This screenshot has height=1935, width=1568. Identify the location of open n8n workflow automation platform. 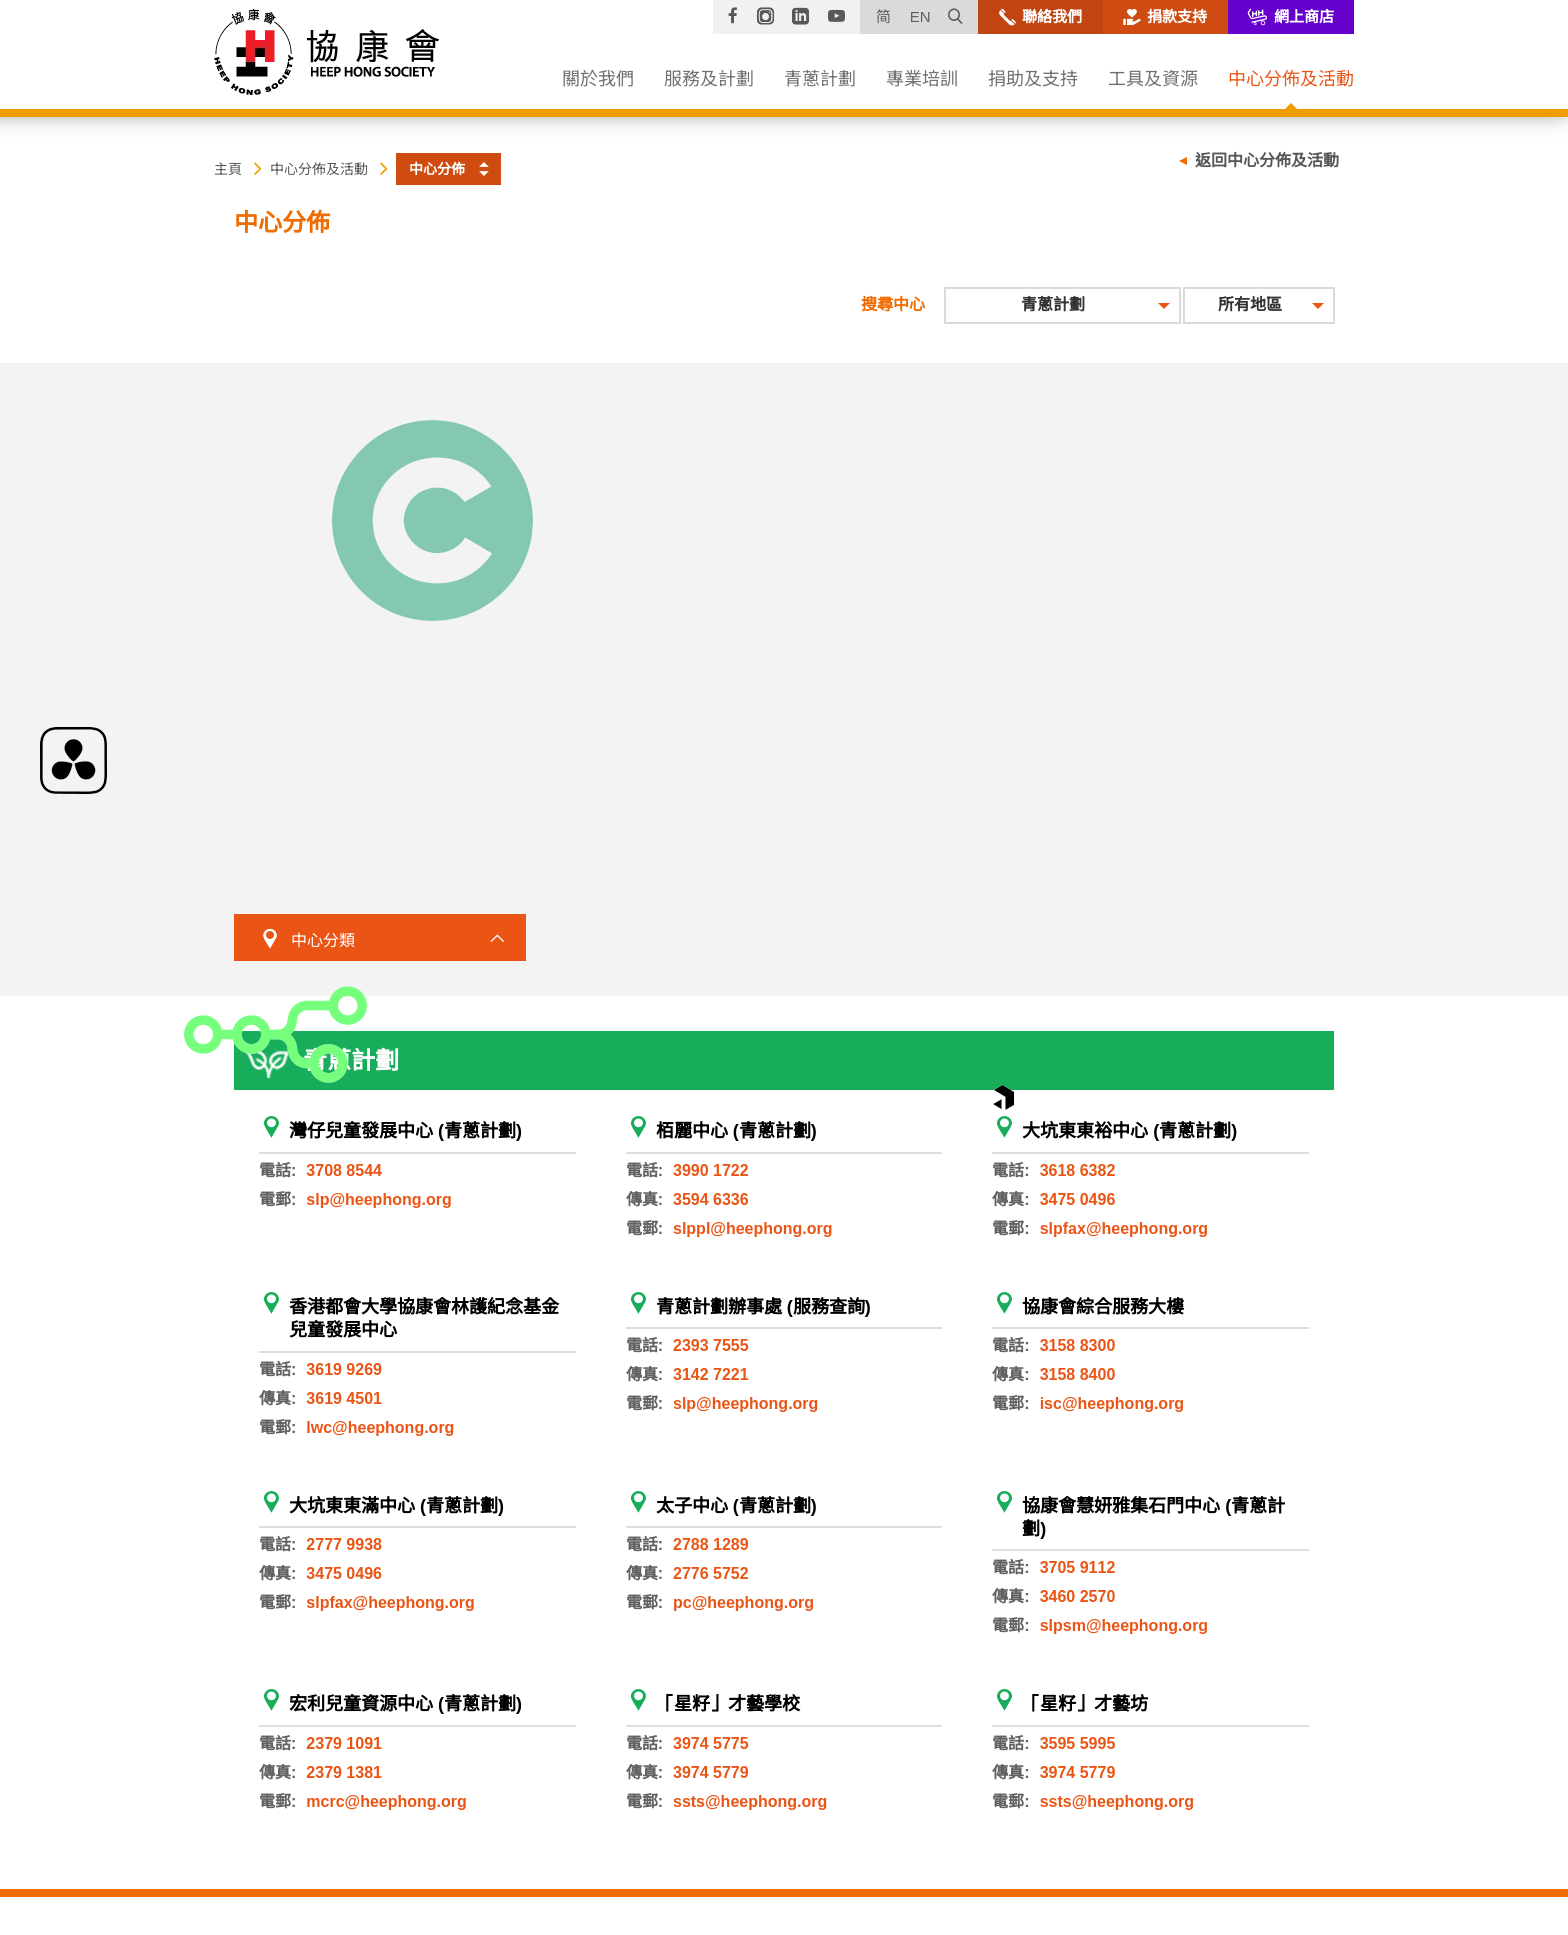
(275, 1034).